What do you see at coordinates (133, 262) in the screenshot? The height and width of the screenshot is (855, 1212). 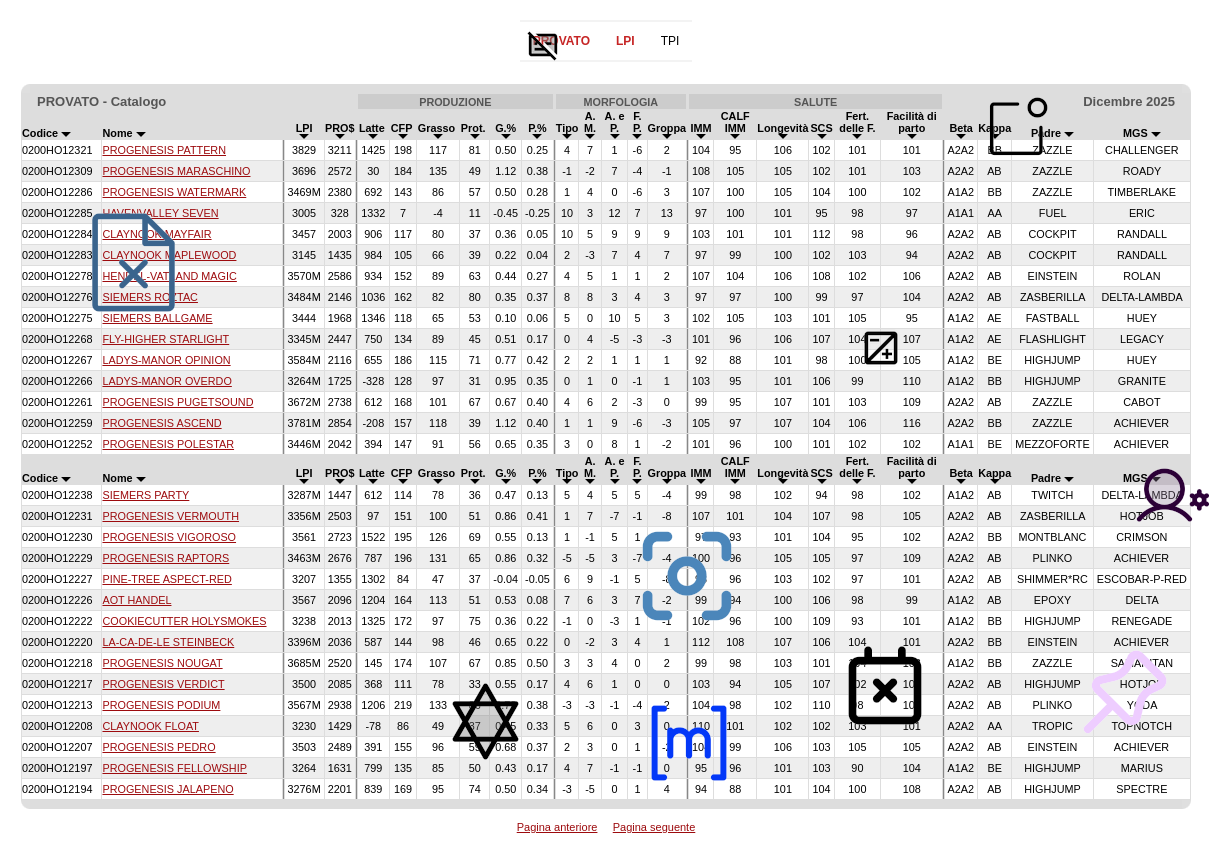 I see `delete or remove a file` at bounding box center [133, 262].